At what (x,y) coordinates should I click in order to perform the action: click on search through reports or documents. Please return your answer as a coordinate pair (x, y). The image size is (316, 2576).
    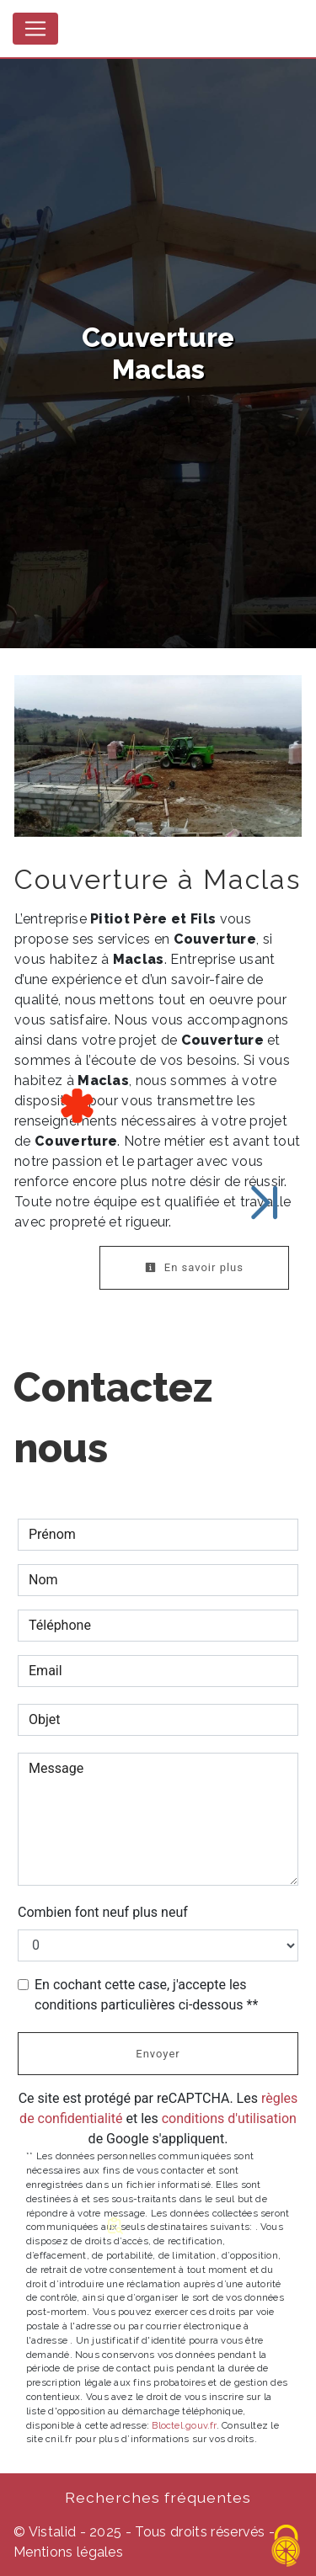
    Looking at the image, I should click on (115, 2225).